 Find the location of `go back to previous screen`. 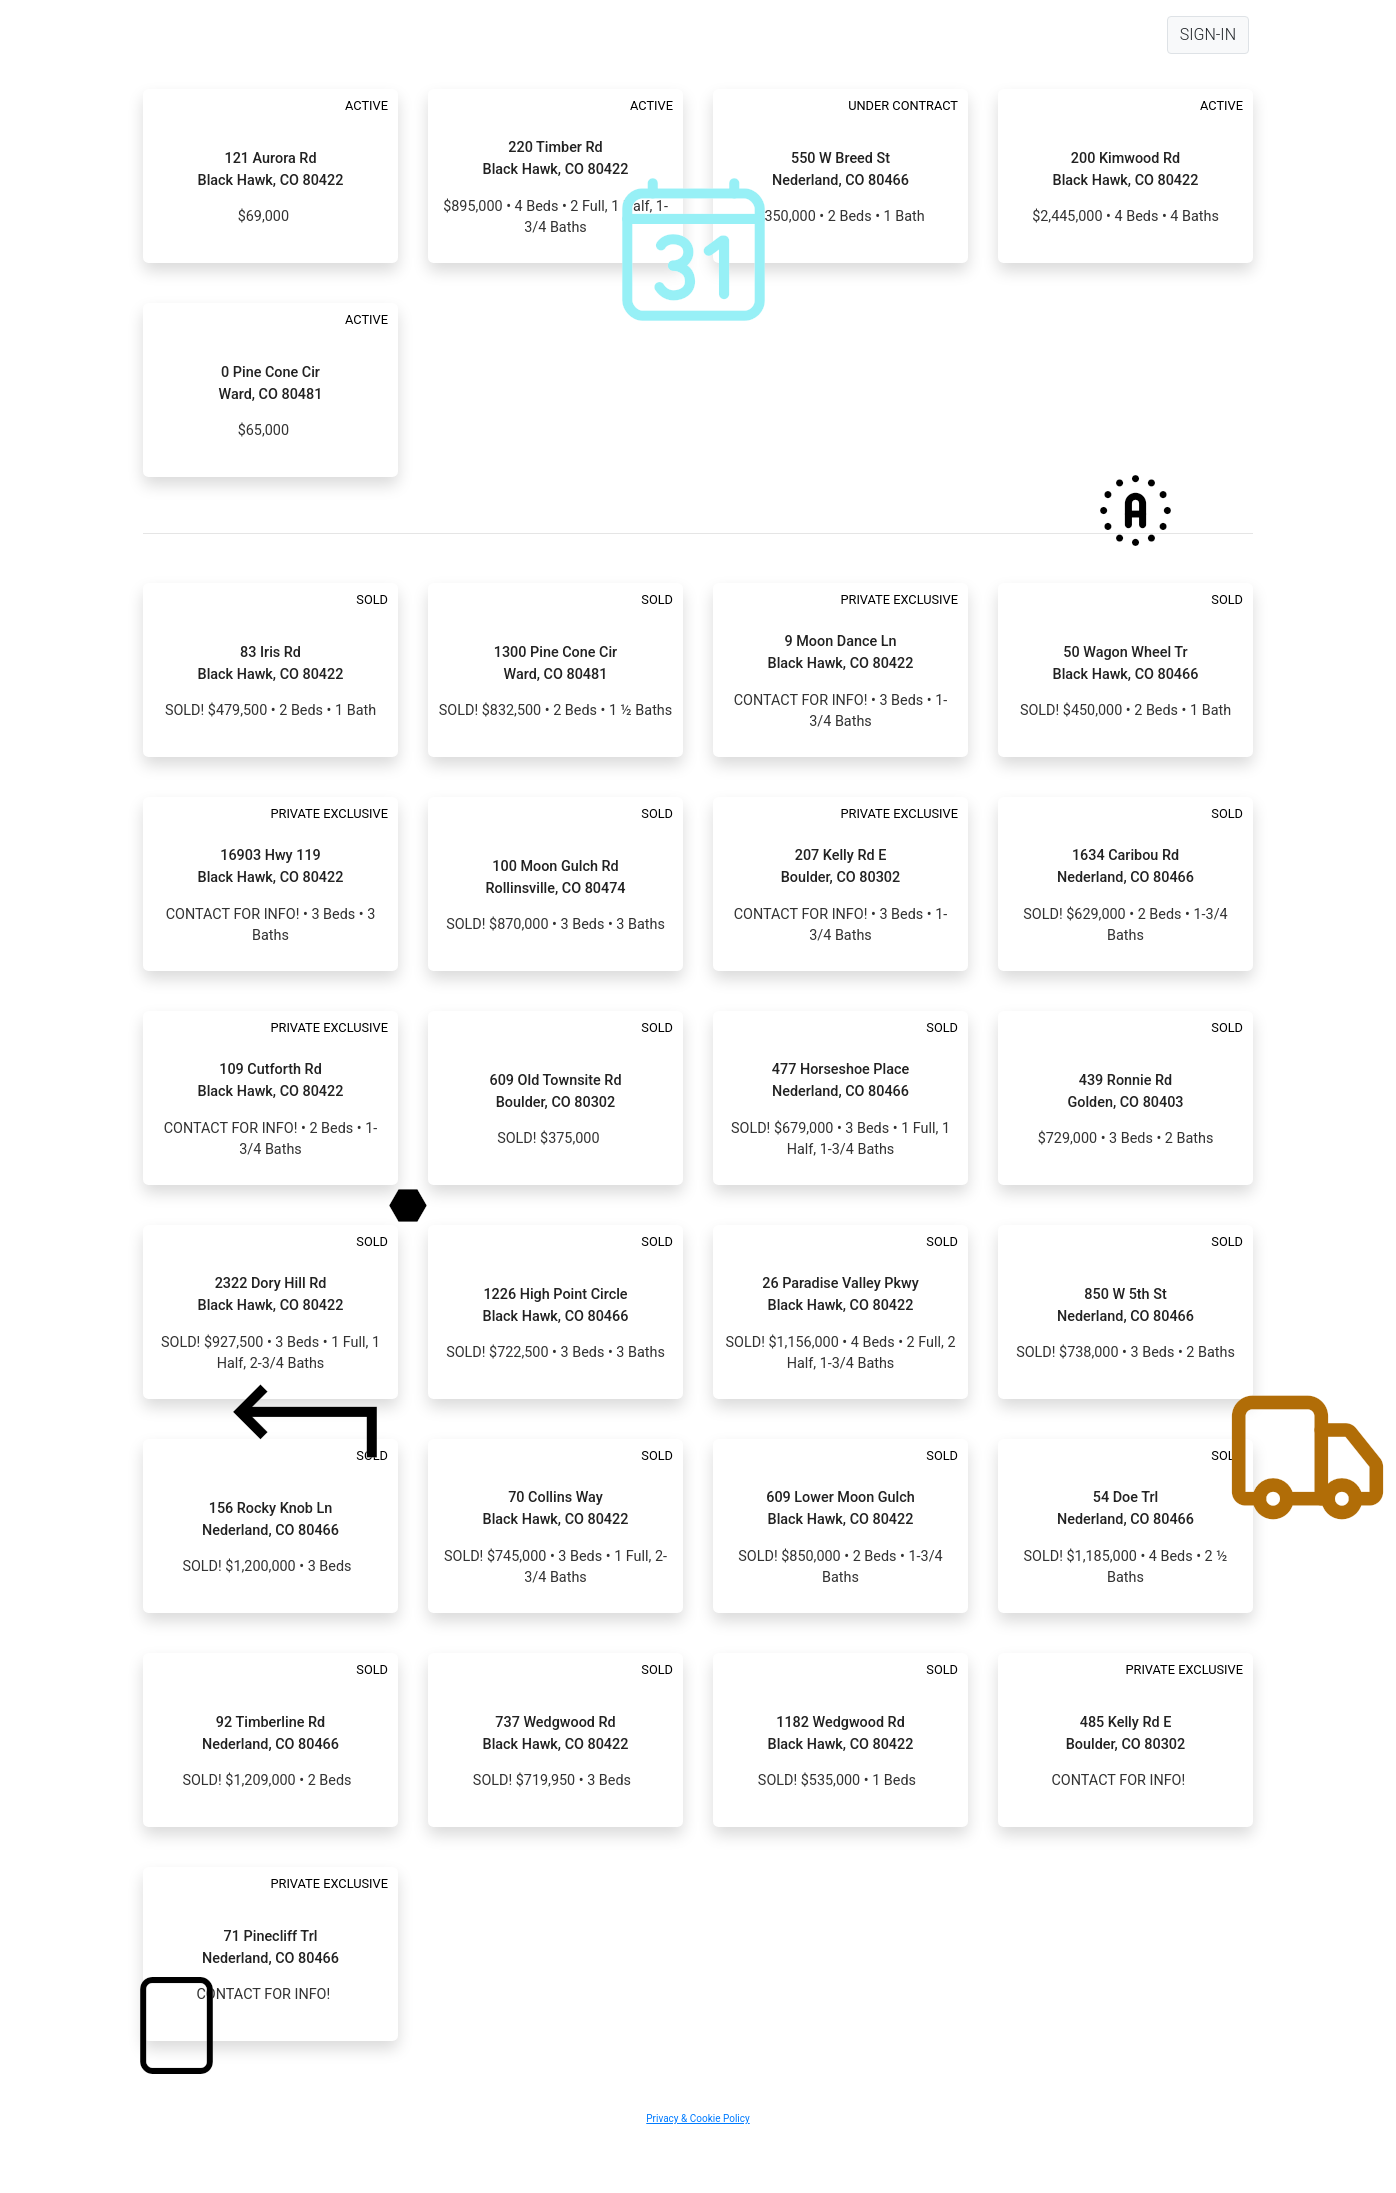

go back to previous screen is located at coordinates (306, 1422).